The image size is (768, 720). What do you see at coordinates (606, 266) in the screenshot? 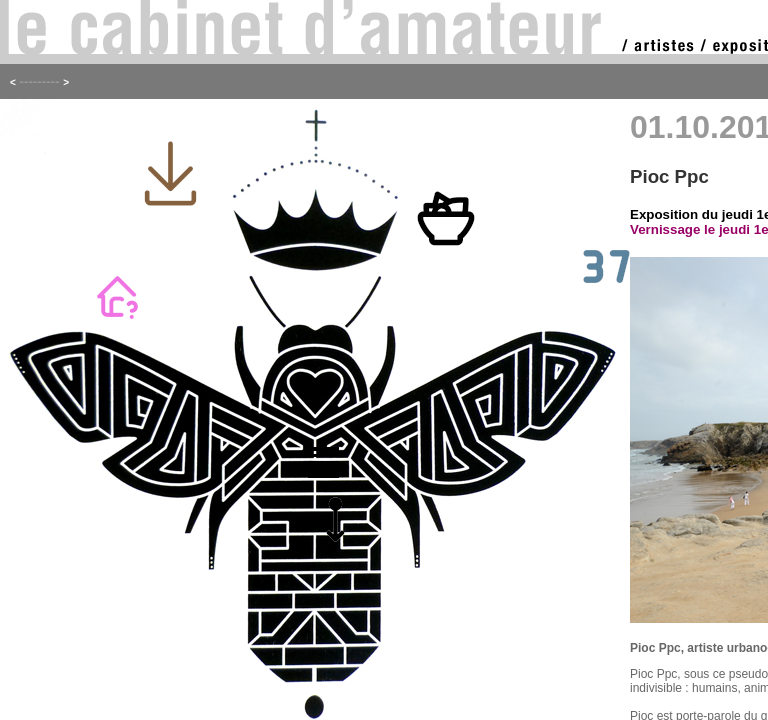
I see `displays the number 37 as a numeric indicator or badge` at bounding box center [606, 266].